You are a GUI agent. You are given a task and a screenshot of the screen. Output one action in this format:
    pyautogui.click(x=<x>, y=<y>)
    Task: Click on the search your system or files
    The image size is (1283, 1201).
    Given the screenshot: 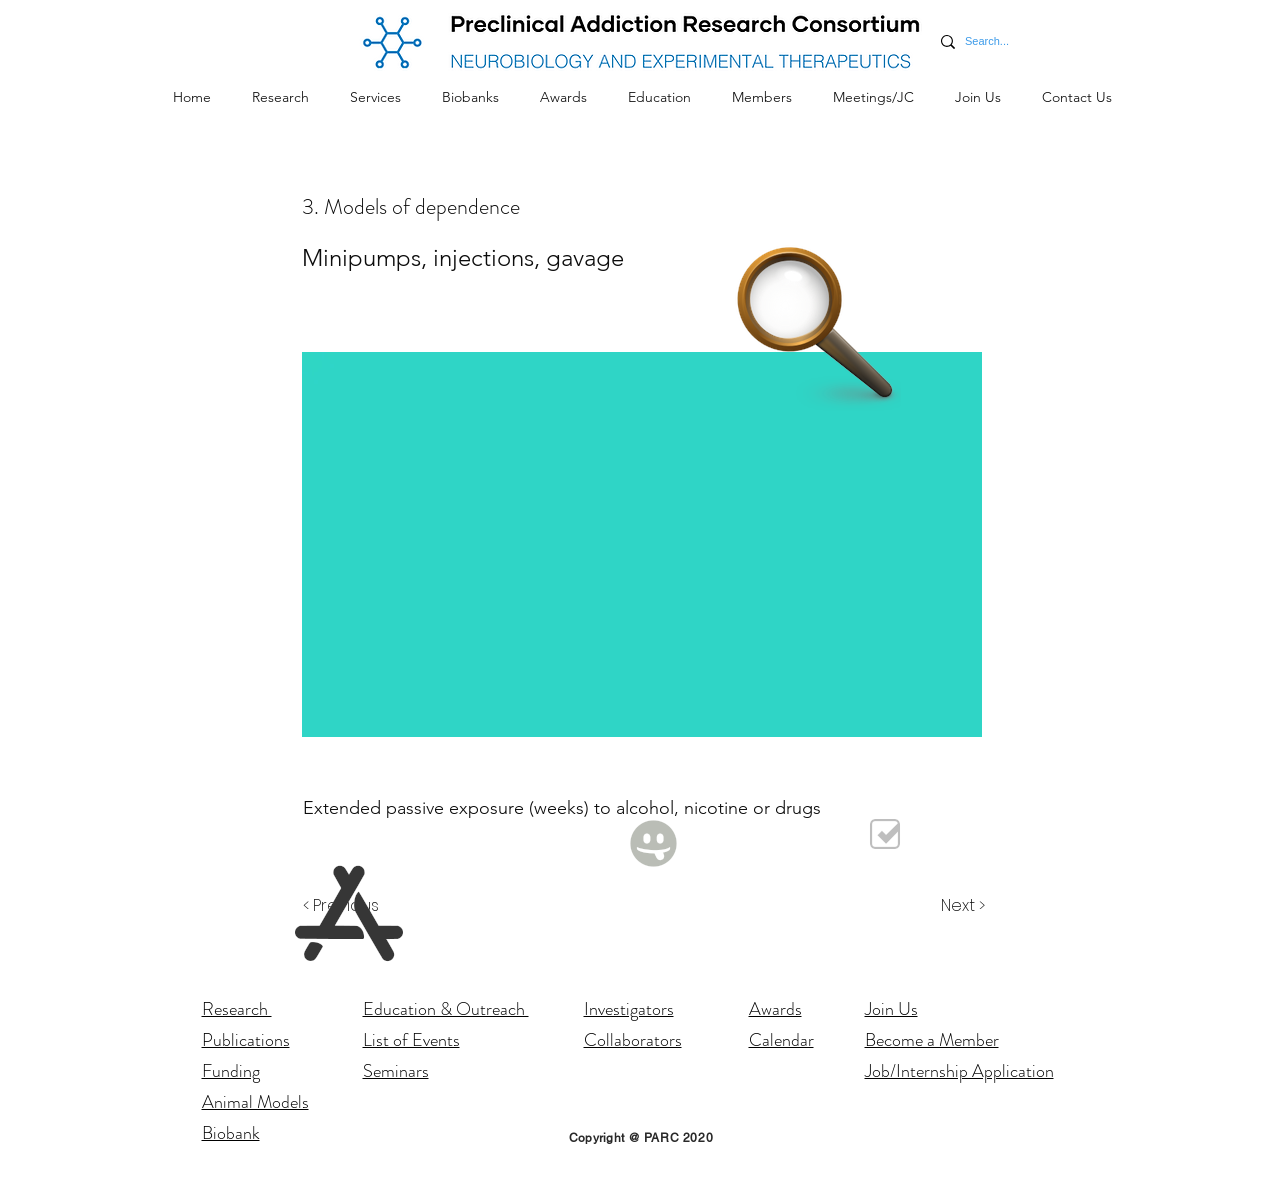 What is the action you would take?
    pyautogui.click(x=815, y=325)
    